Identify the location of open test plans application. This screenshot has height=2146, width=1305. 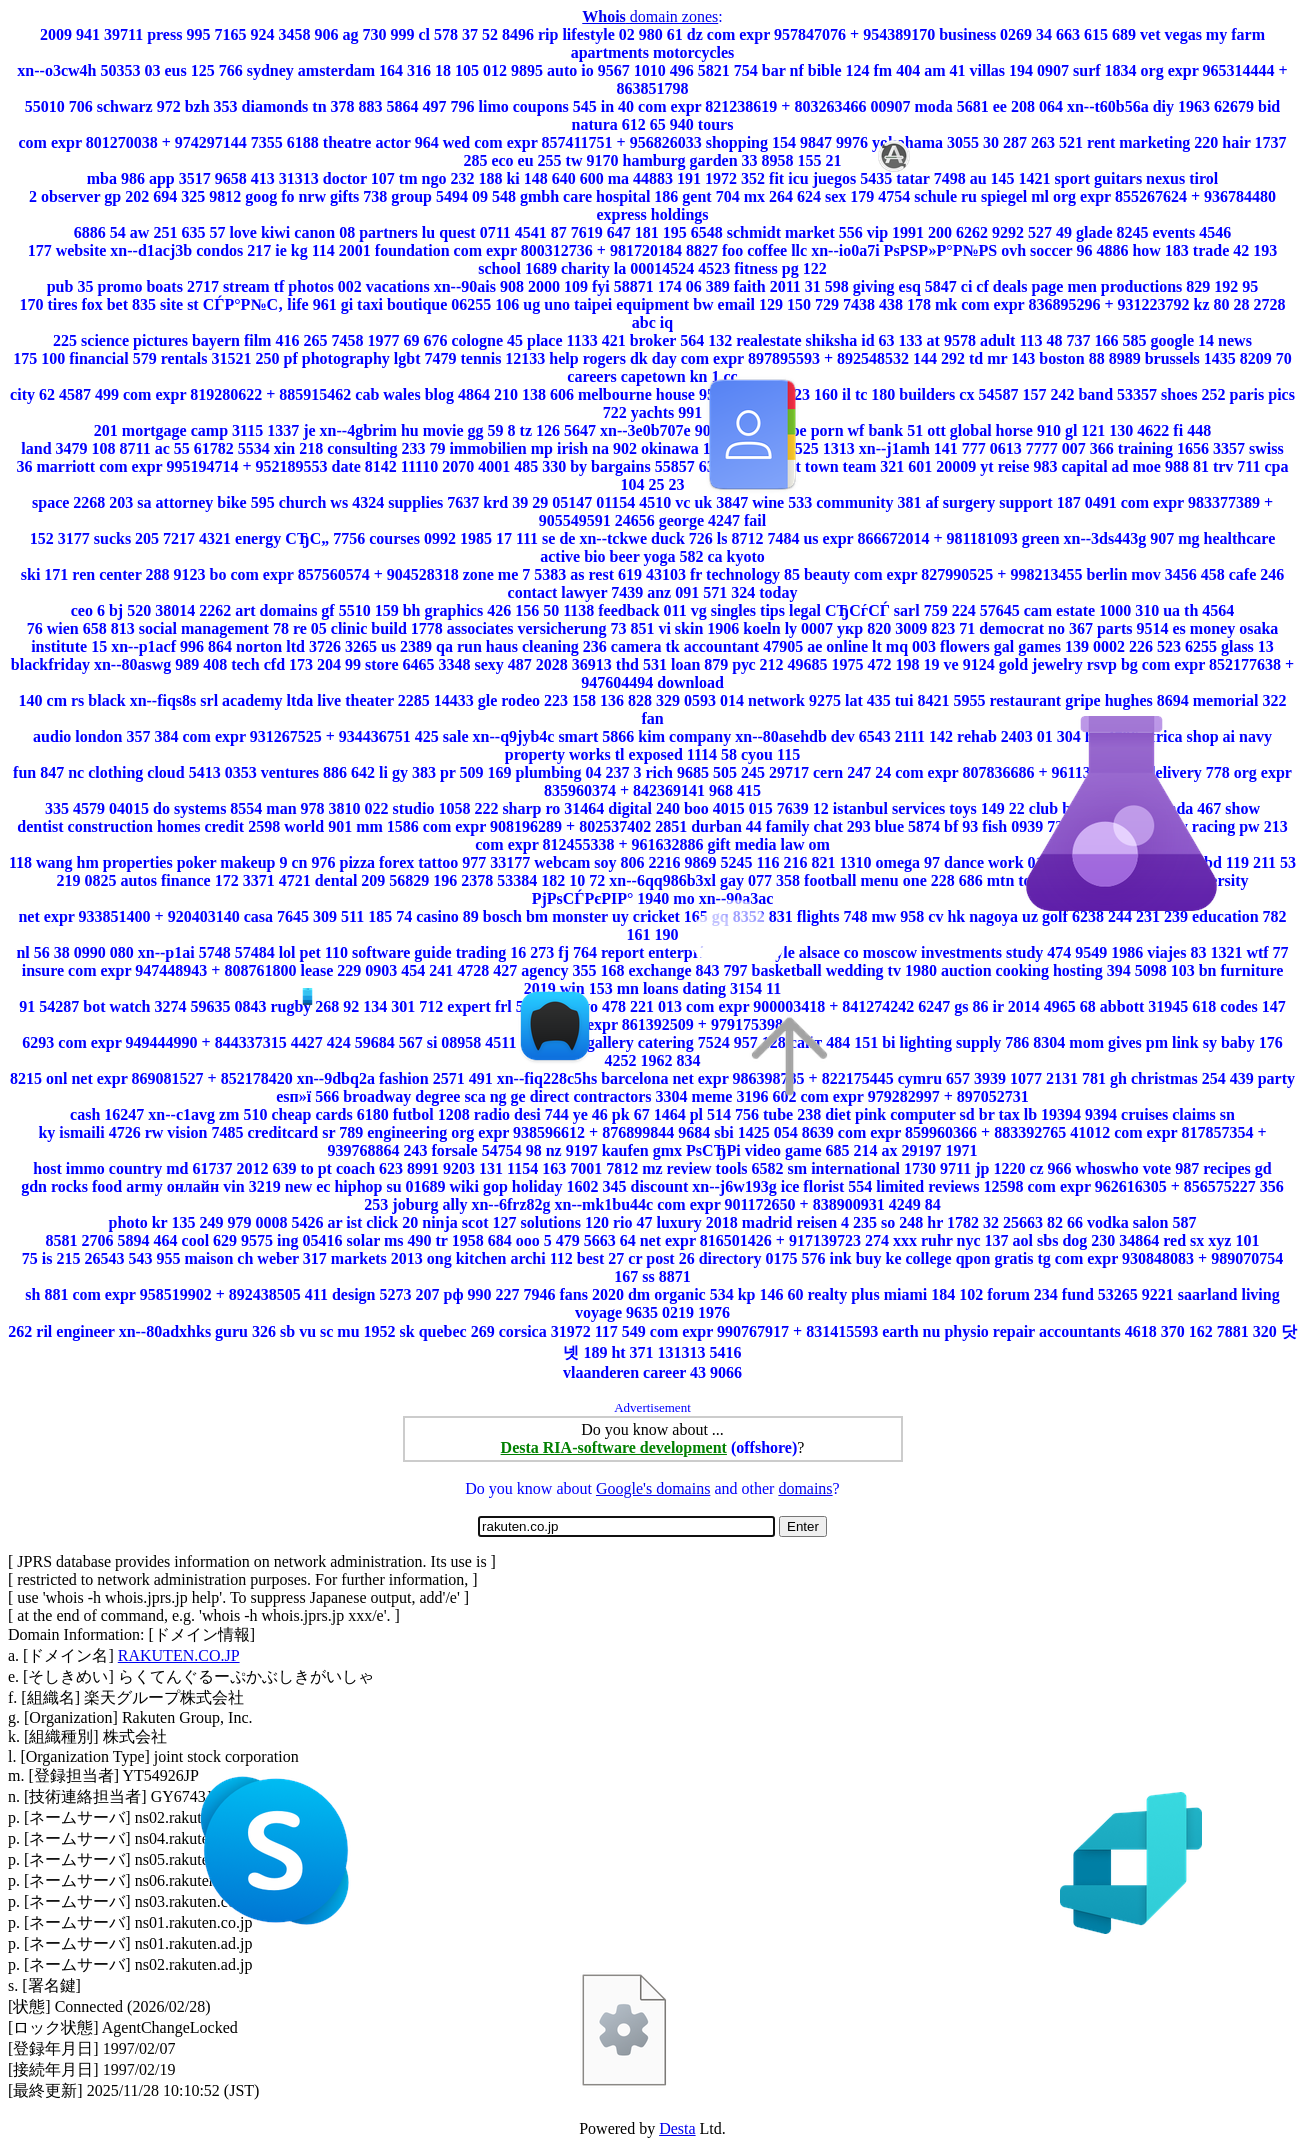
(1121, 813).